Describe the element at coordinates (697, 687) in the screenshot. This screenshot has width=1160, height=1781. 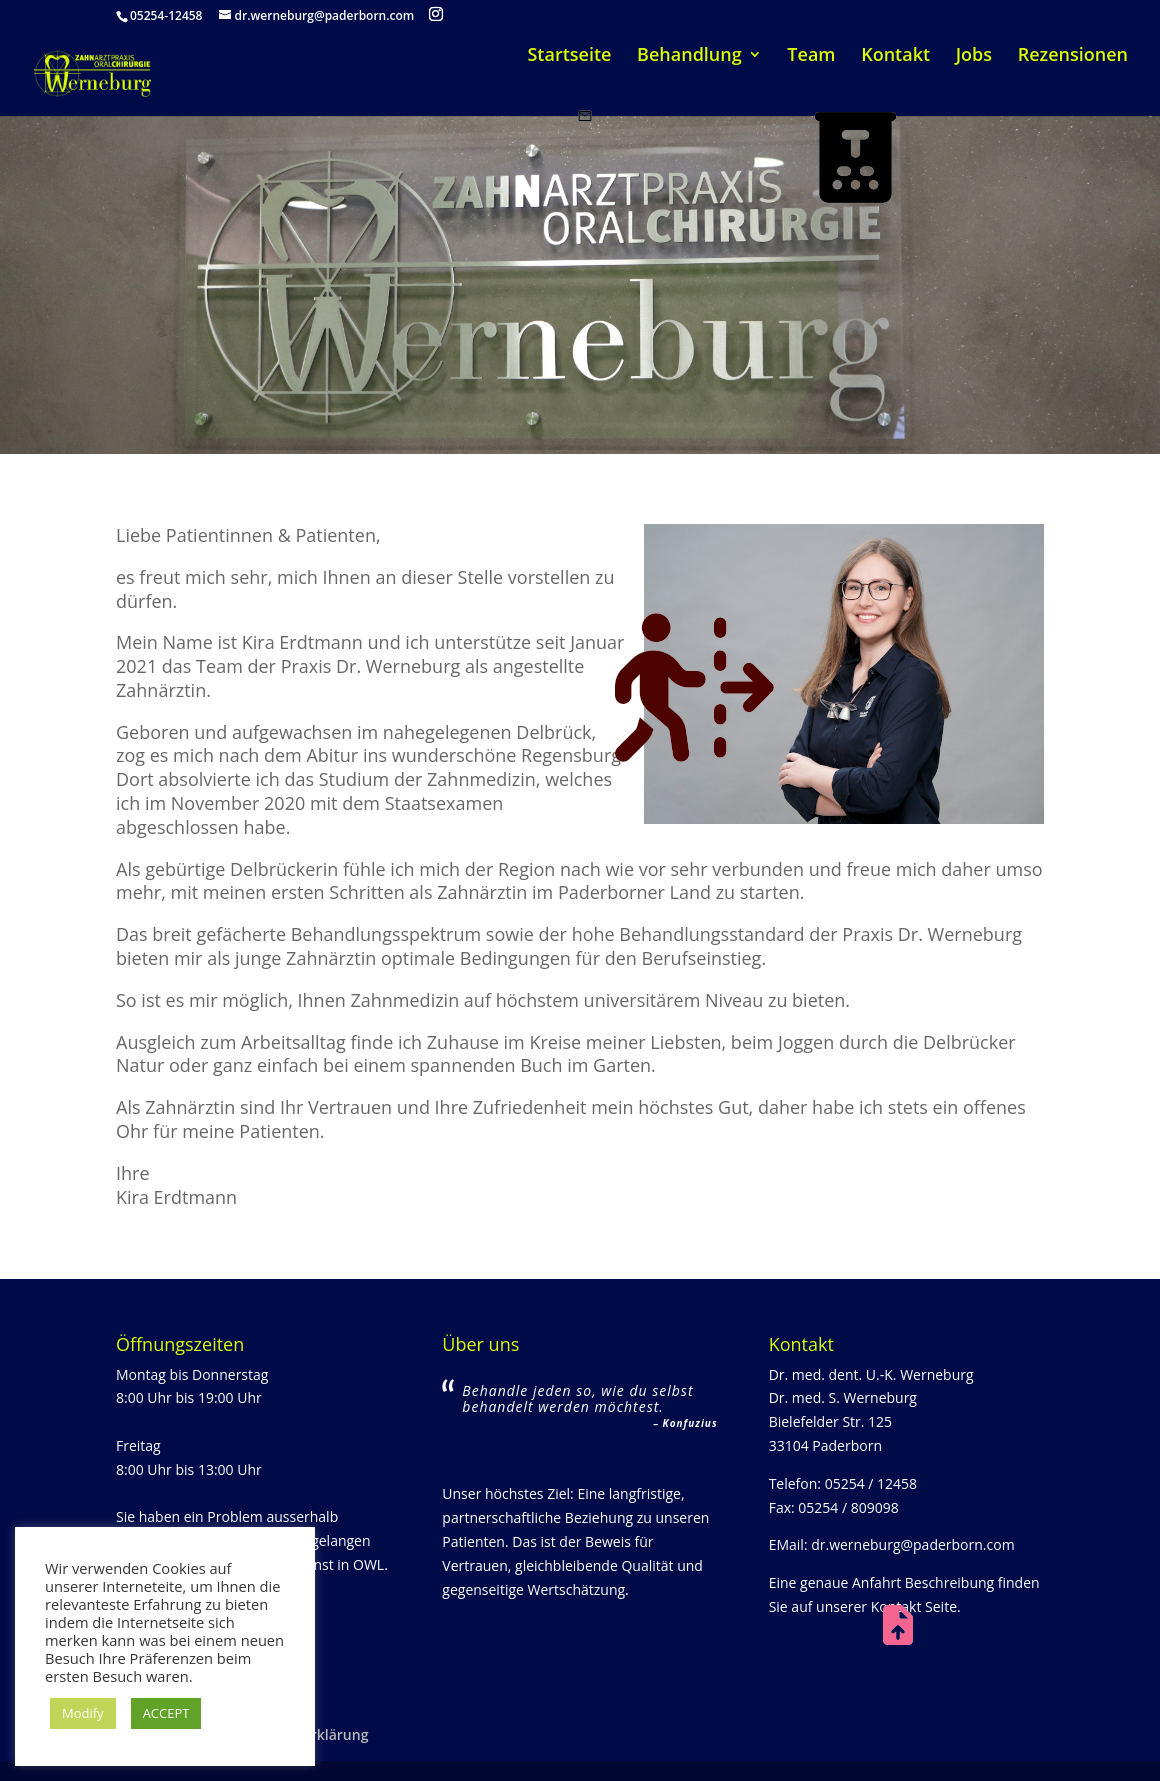
I see `exit or leave current area` at that location.